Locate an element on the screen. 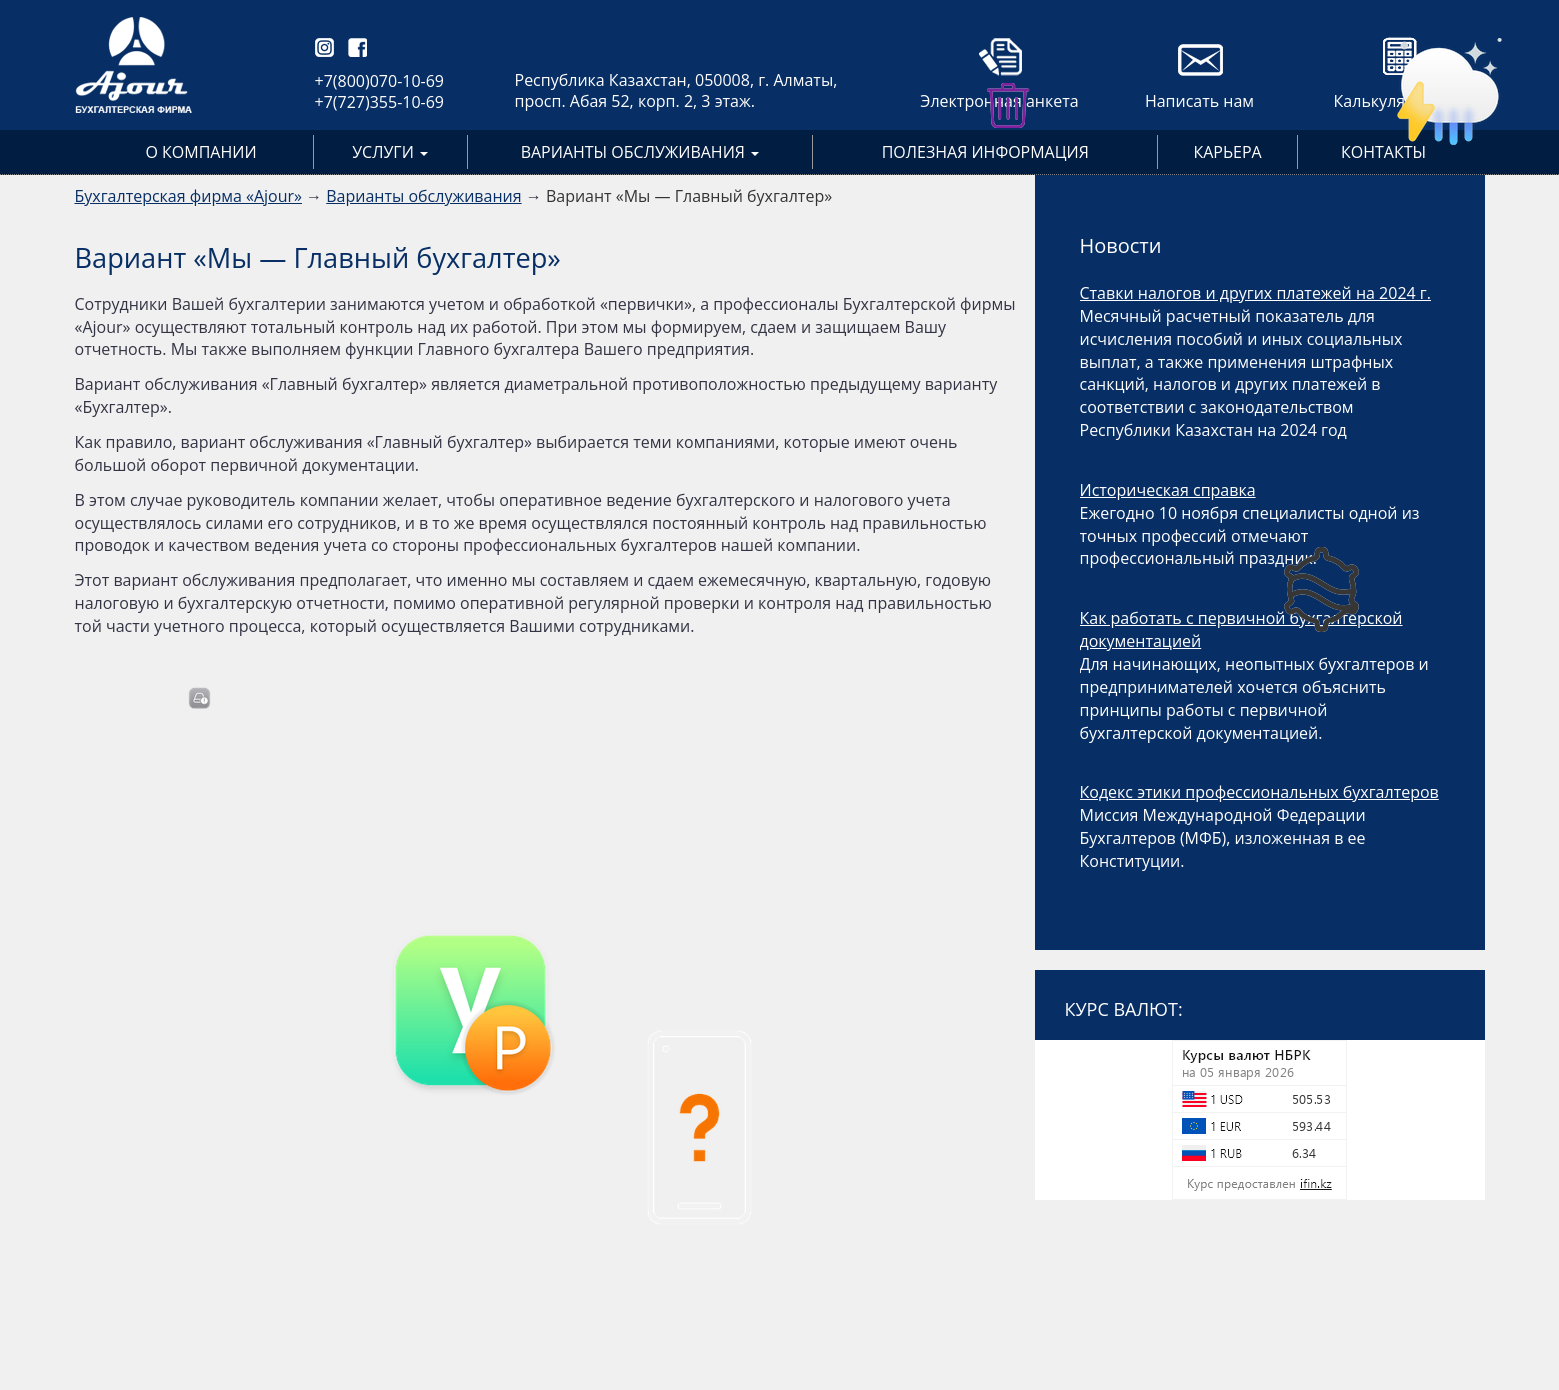  open yubikey piv manager app is located at coordinates (470, 1010).